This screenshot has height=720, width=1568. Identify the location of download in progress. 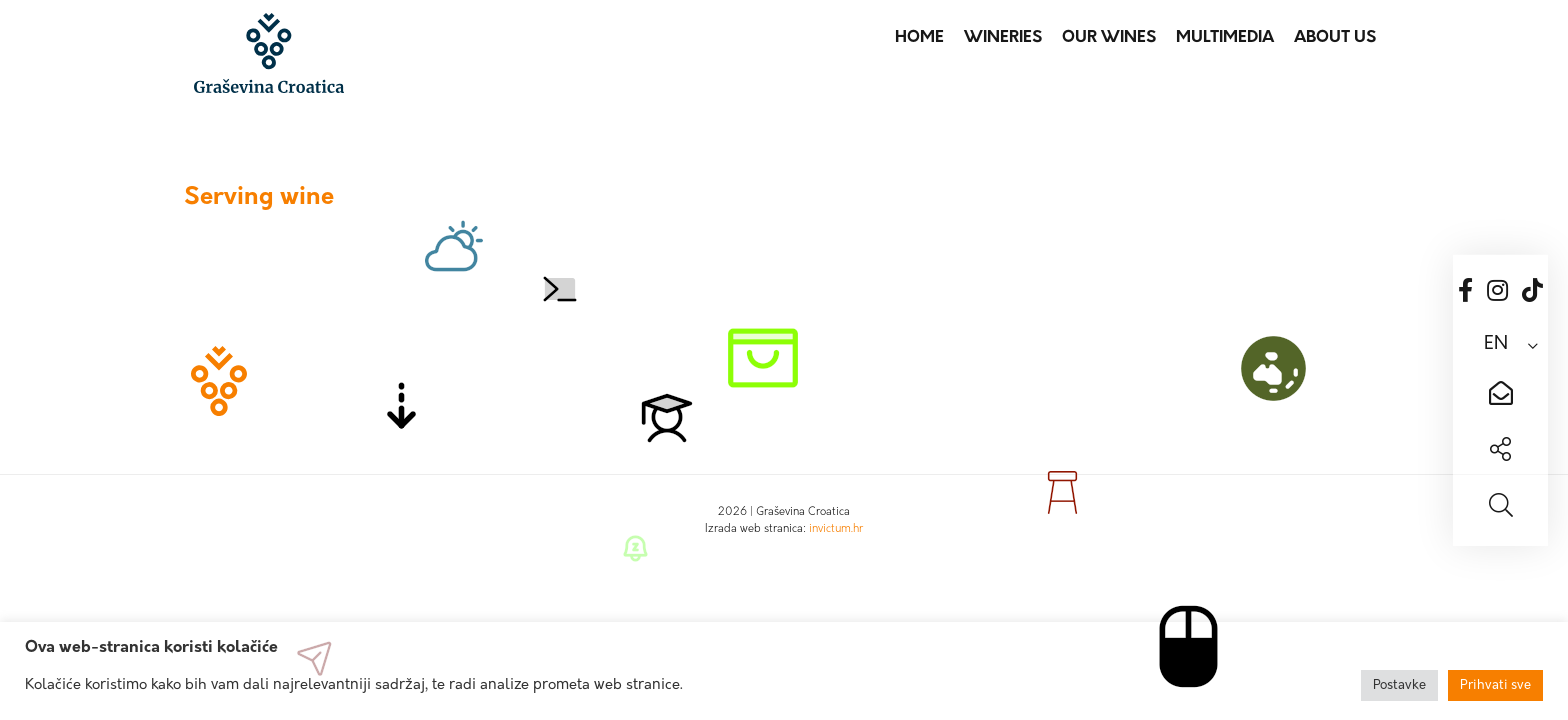
(401, 405).